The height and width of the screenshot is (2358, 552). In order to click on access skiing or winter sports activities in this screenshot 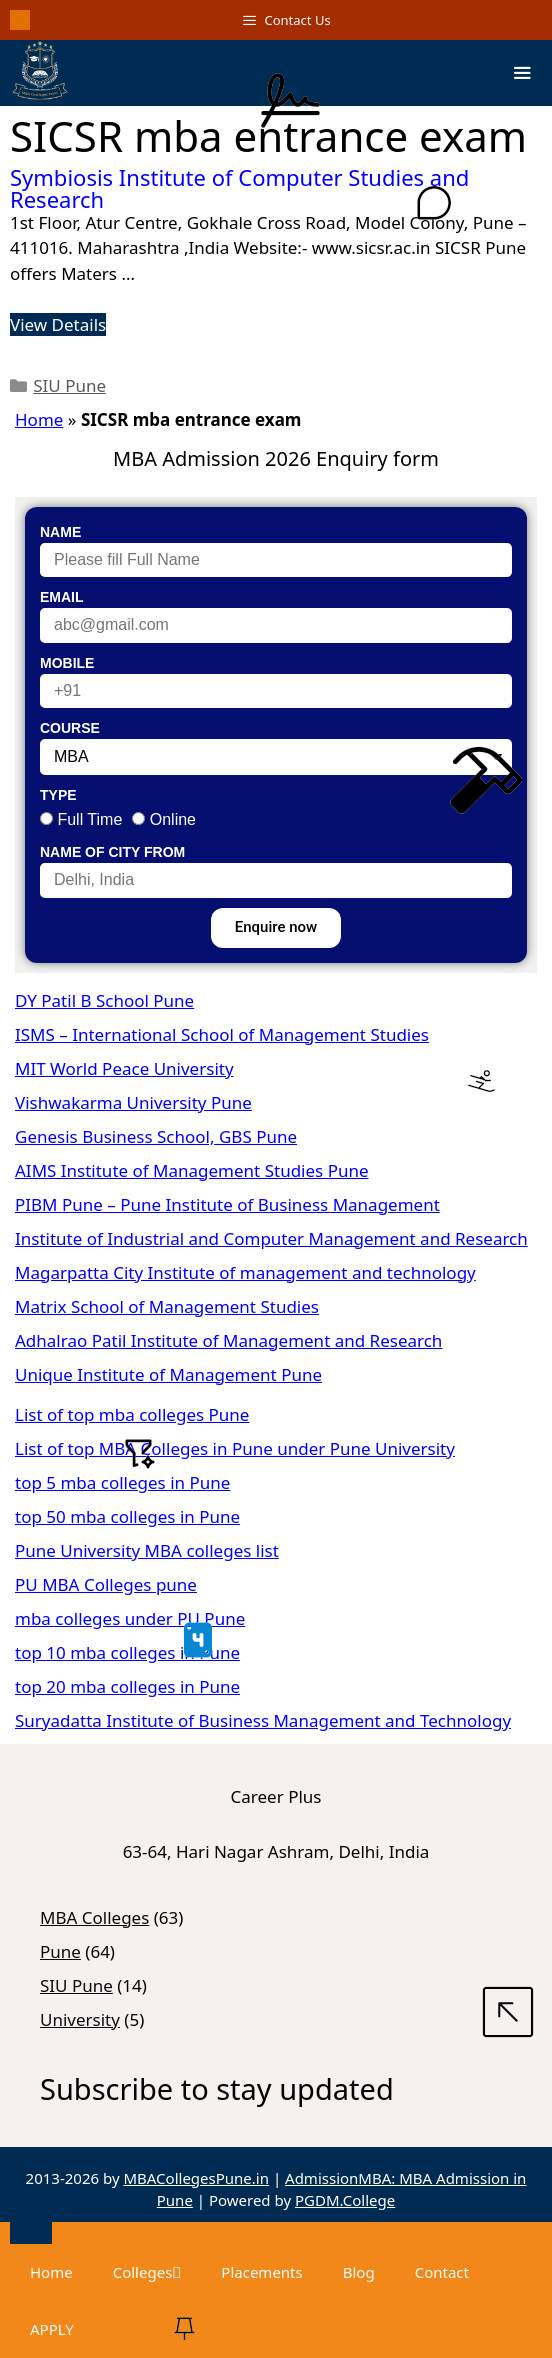, I will do `click(481, 1081)`.